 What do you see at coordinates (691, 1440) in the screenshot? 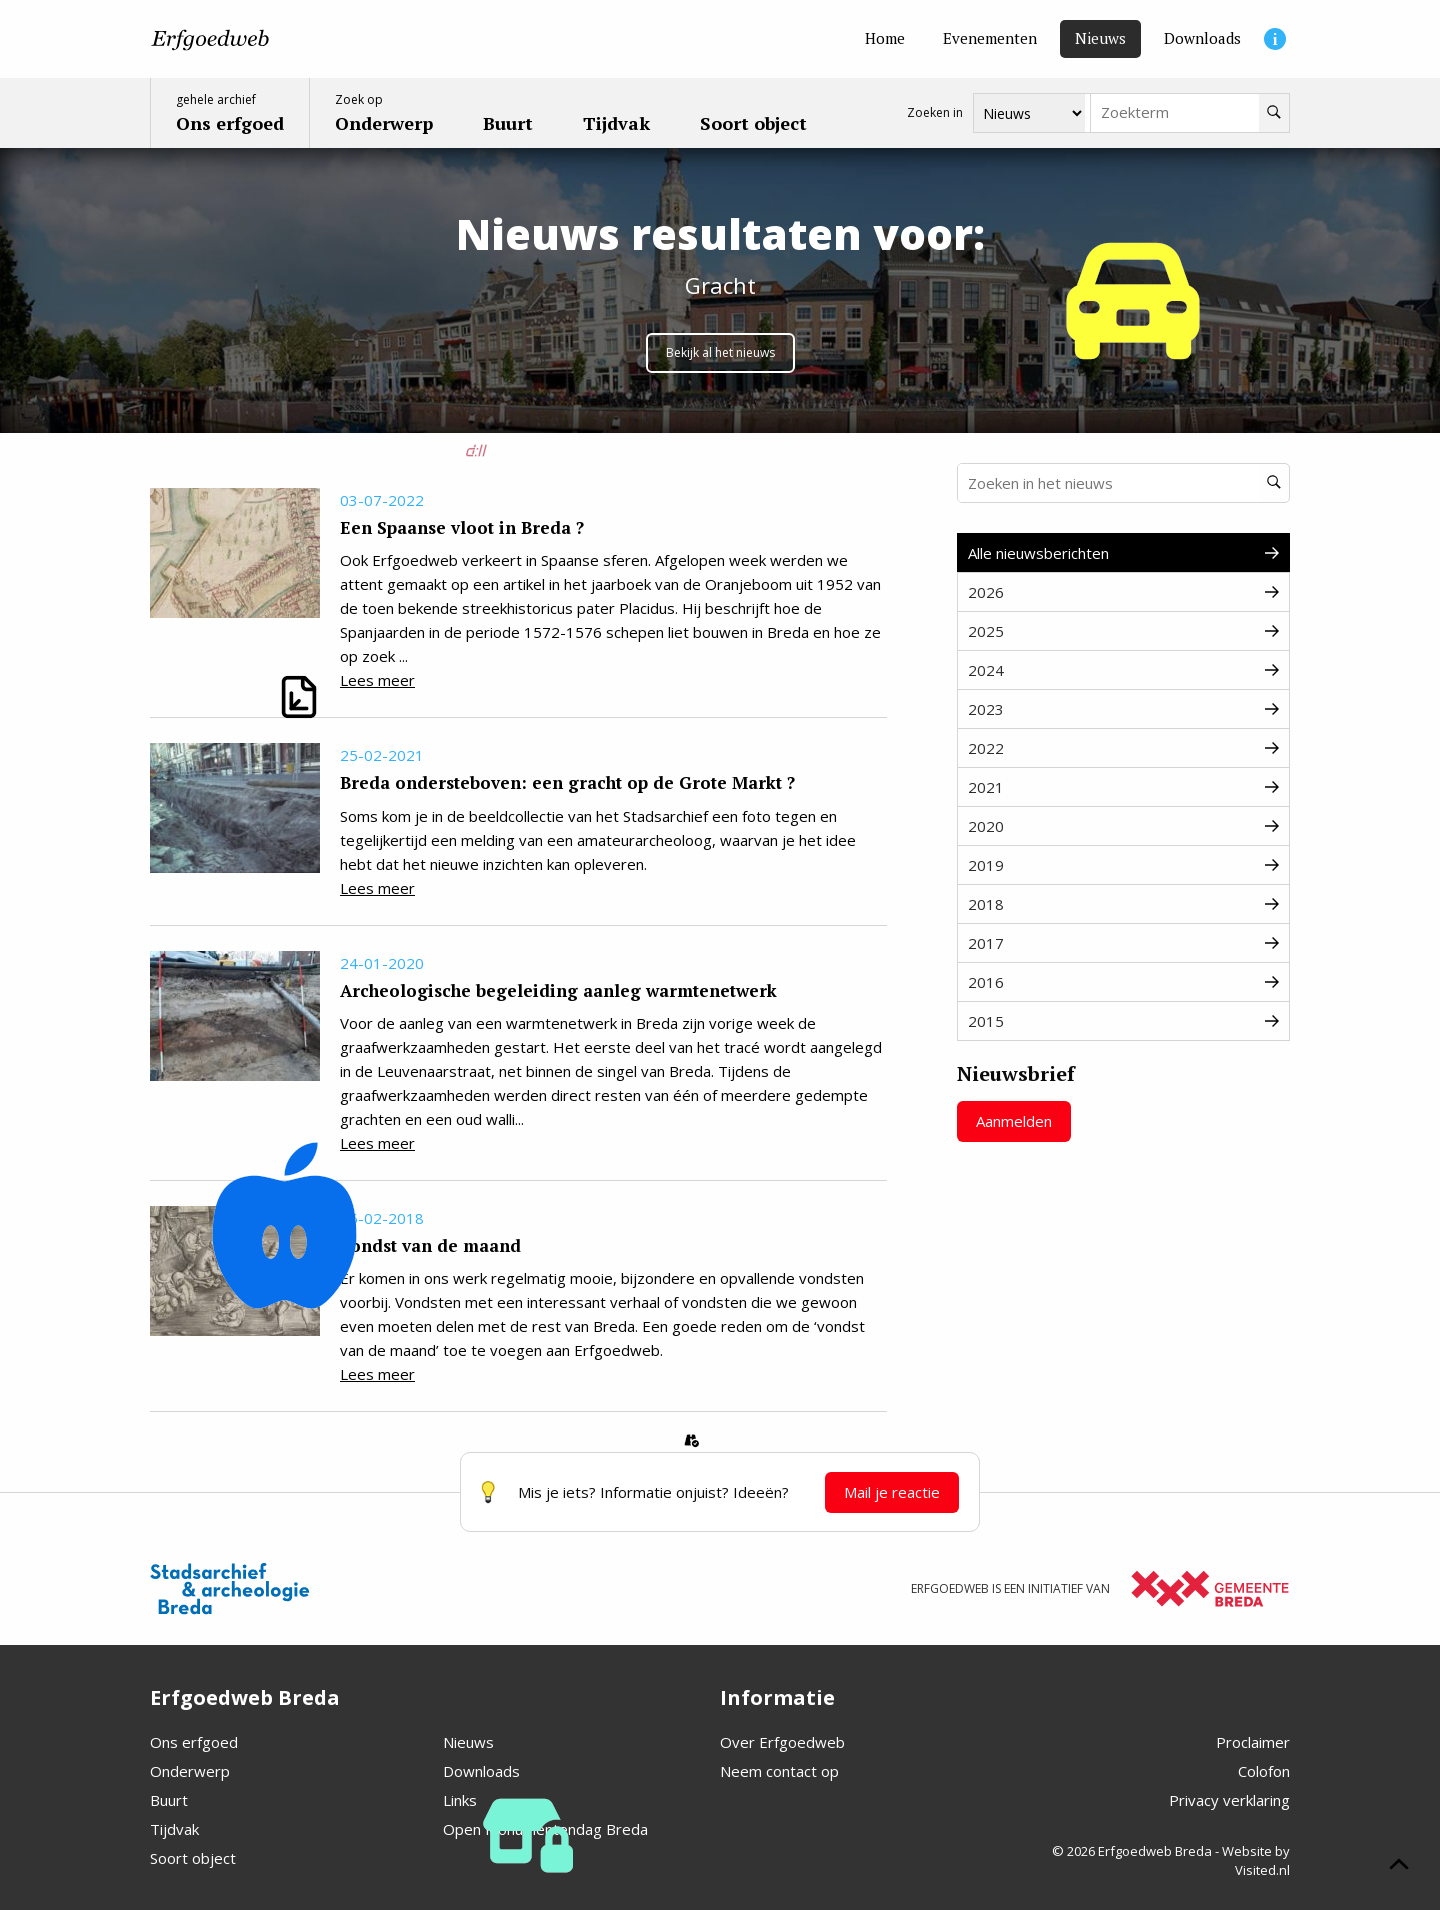
I see `route or destination confirmed` at bounding box center [691, 1440].